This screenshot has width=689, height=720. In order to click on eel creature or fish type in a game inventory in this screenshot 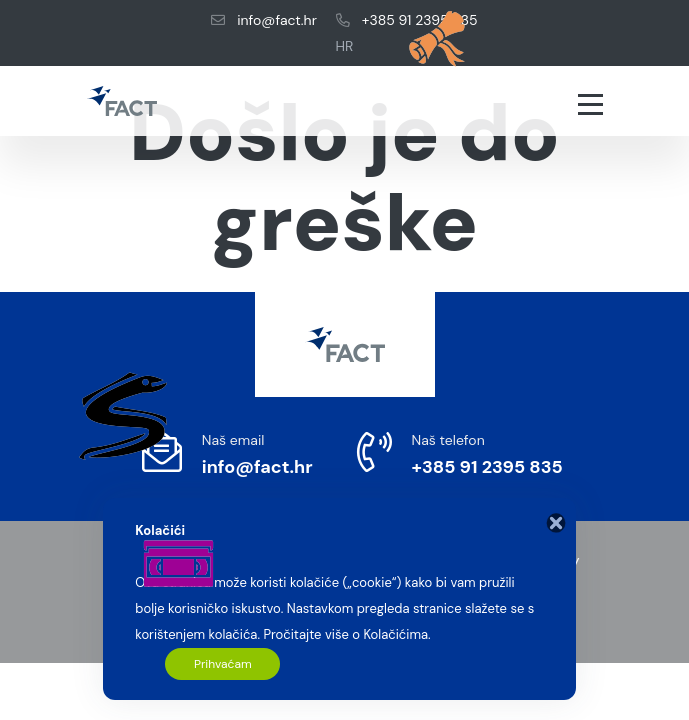, I will do `click(123, 416)`.